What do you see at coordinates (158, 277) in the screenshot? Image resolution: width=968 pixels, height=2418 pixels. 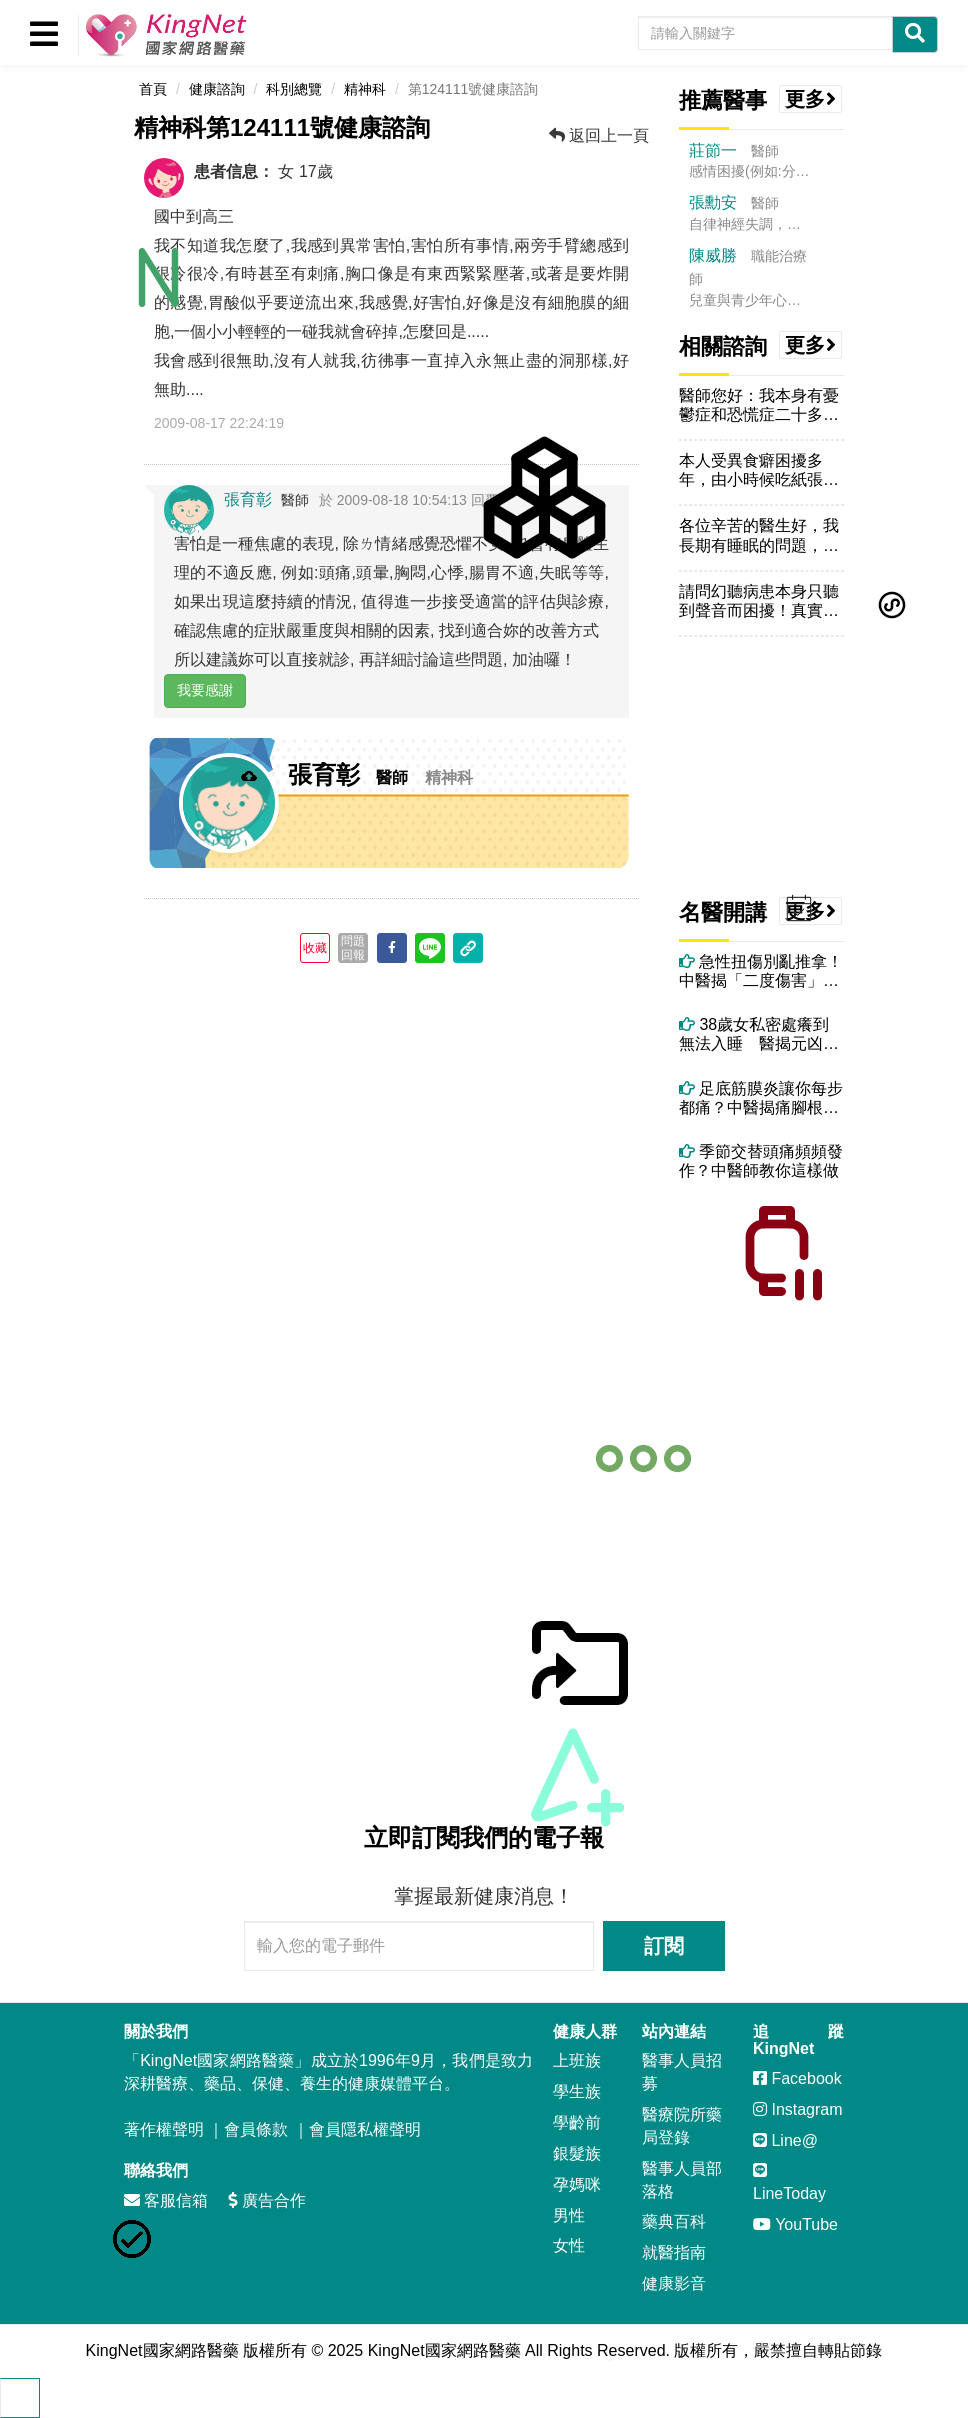 I see `indicates an item or option starting with the letter N` at bounding box center [158, 277].